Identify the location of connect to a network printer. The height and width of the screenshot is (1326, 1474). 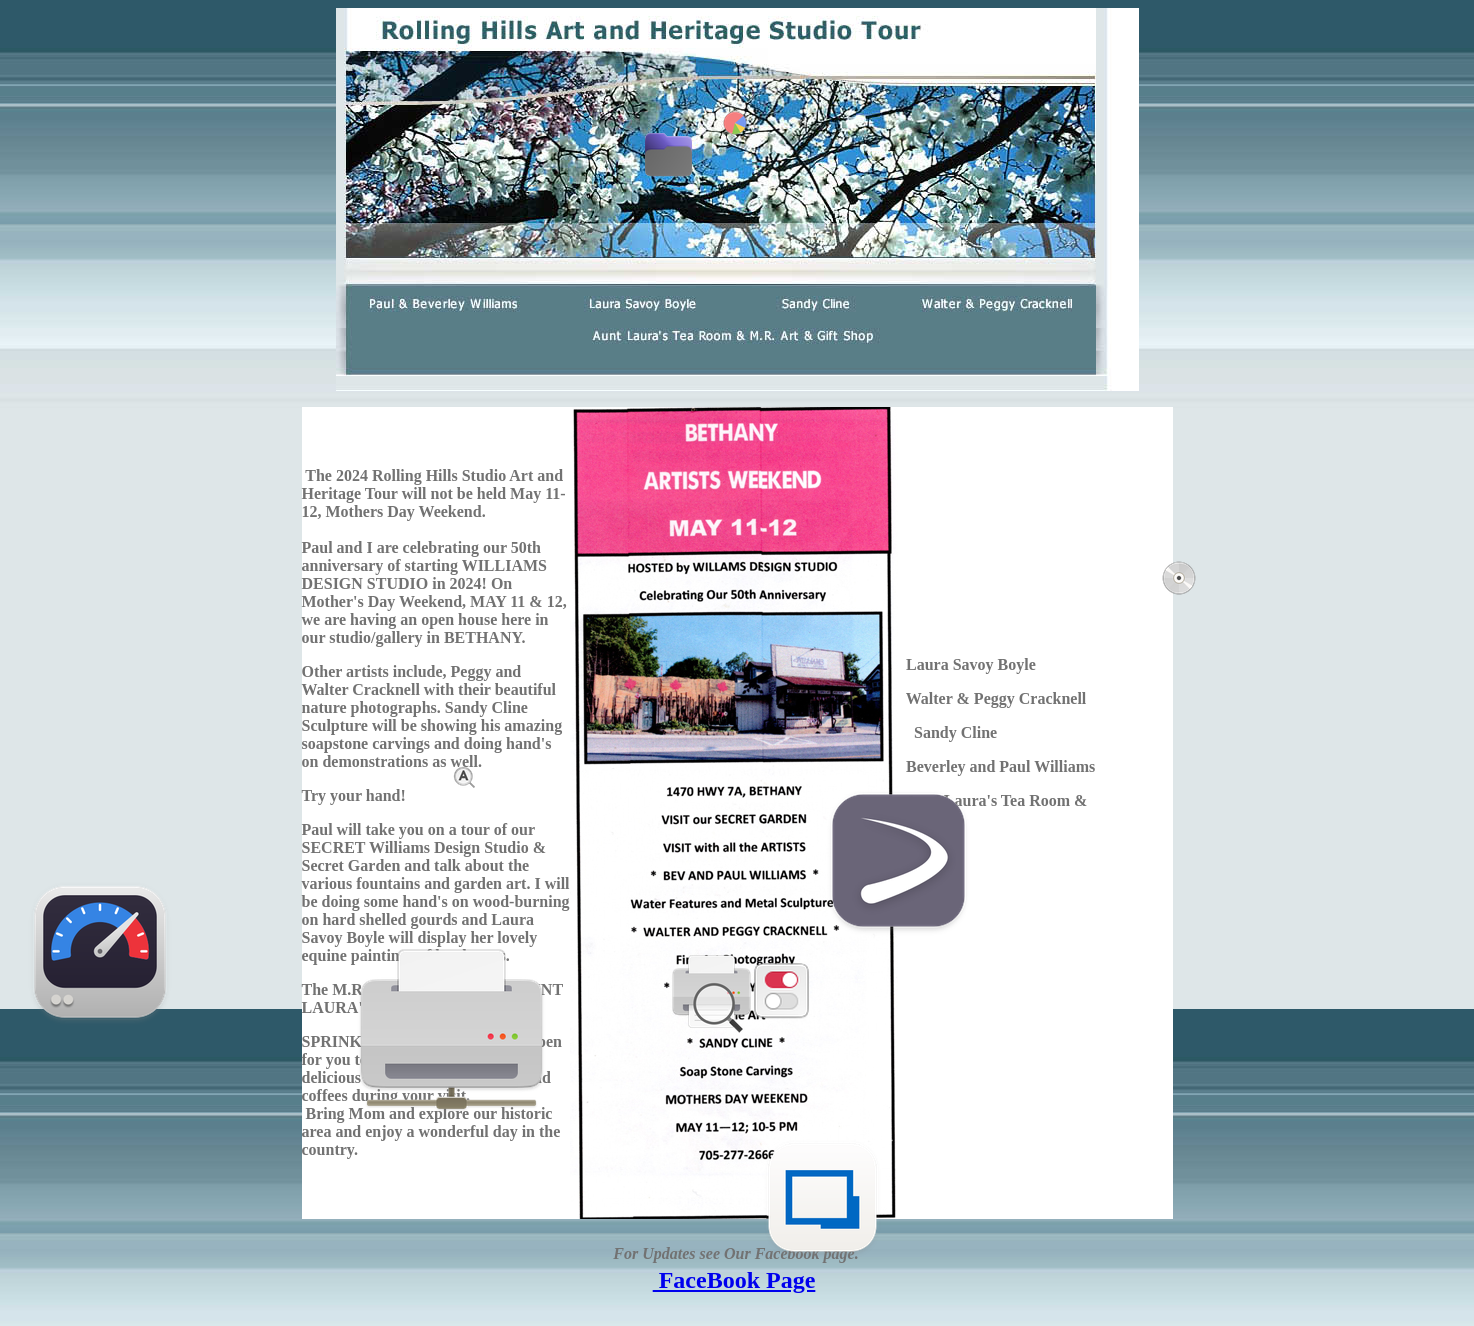
(451, 1033).